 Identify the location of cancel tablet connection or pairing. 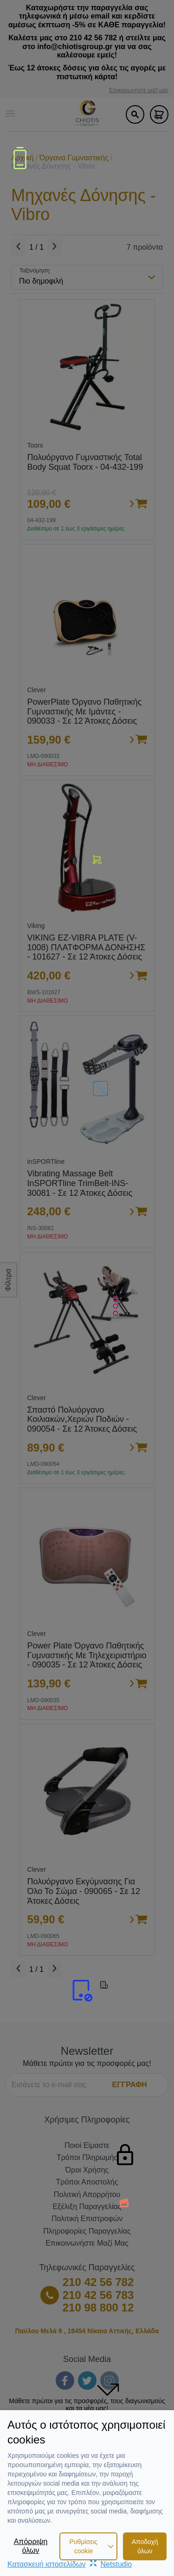
(81, 1990).